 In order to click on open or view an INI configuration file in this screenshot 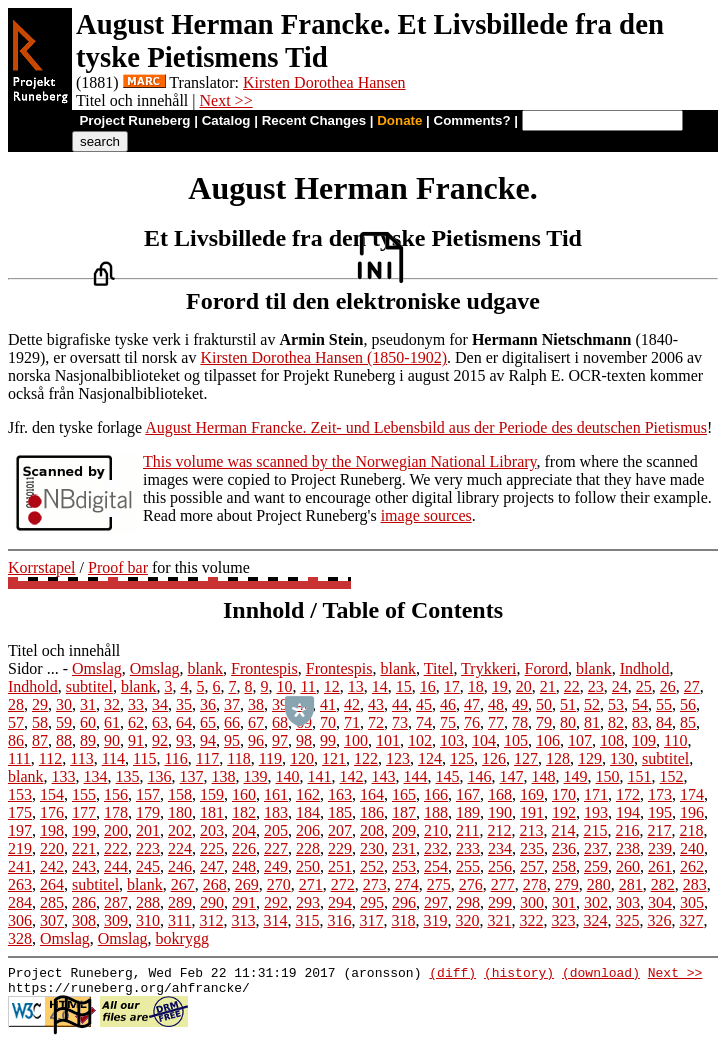, I will do `click(381, 257)`.